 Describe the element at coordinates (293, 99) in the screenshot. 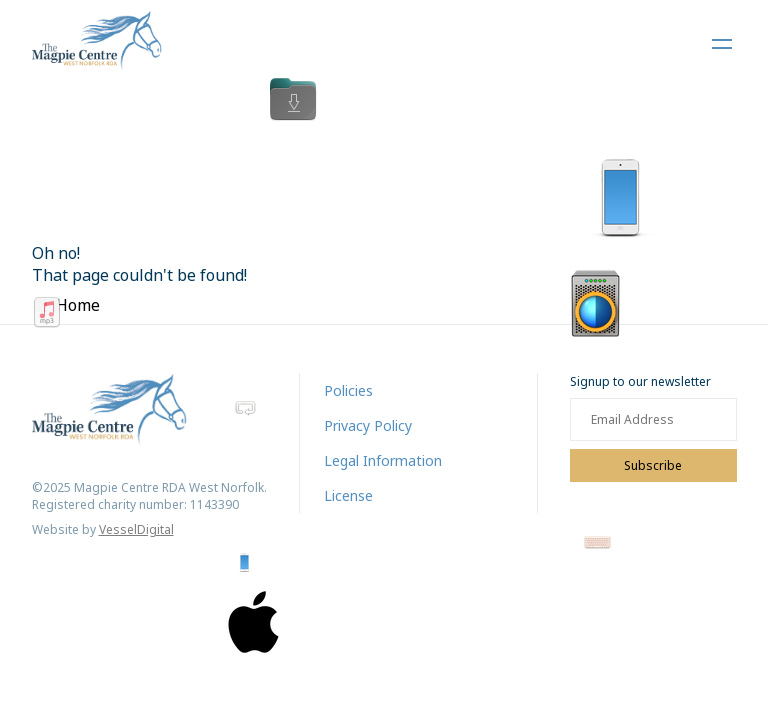

I see `access your downloads folder` at that location.